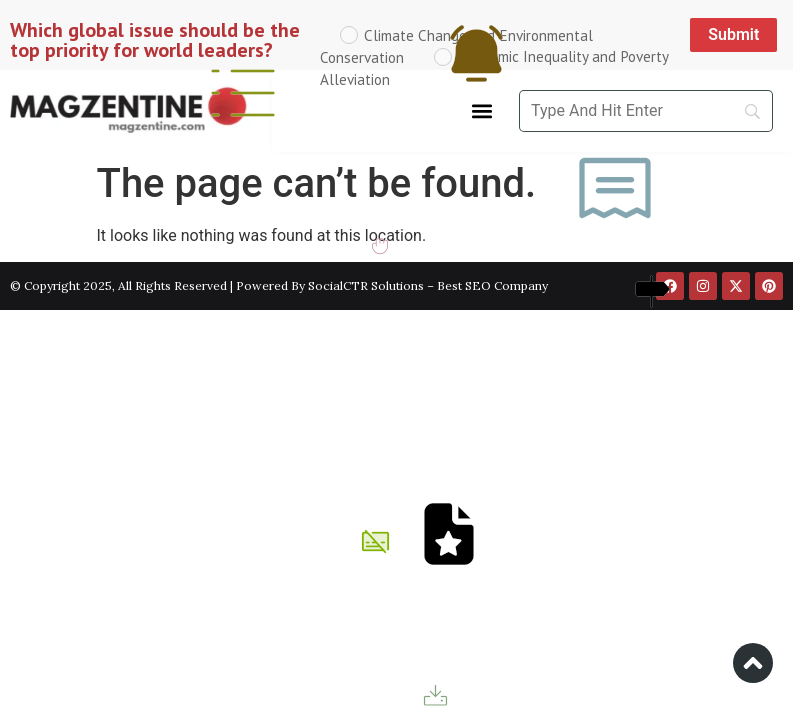 This screenshot has height=720, width=793. I want to click on indicates active notifications or alerts, so click(476, 54).